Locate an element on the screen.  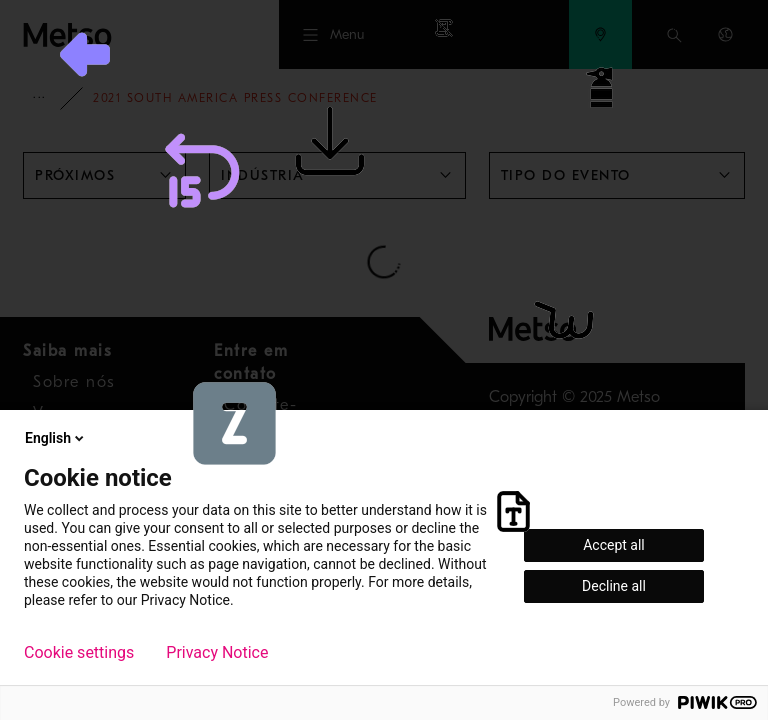
open a text or typography file is located at coordinates (513, 511).